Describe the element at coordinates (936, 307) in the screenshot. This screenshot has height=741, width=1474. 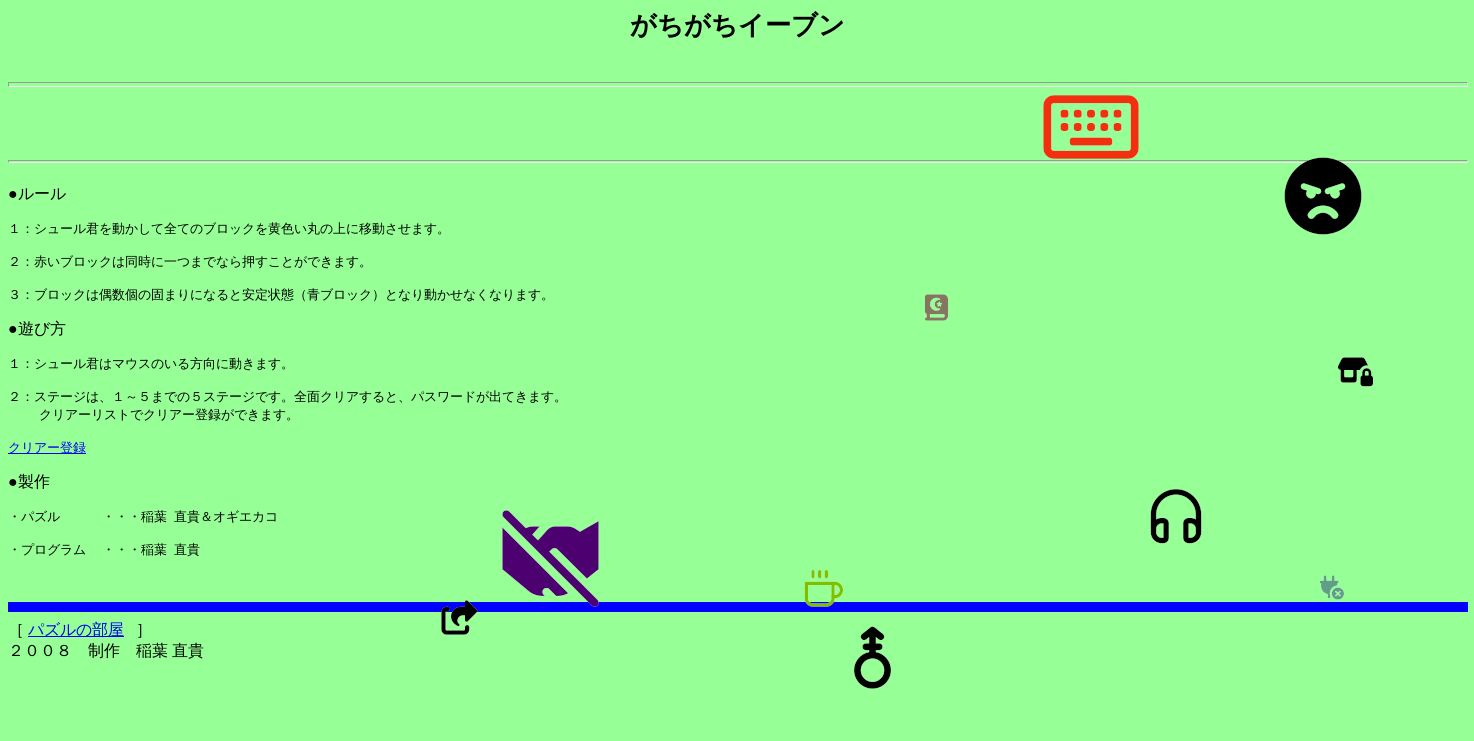
I see `access quran or islamic religious text` at that location.